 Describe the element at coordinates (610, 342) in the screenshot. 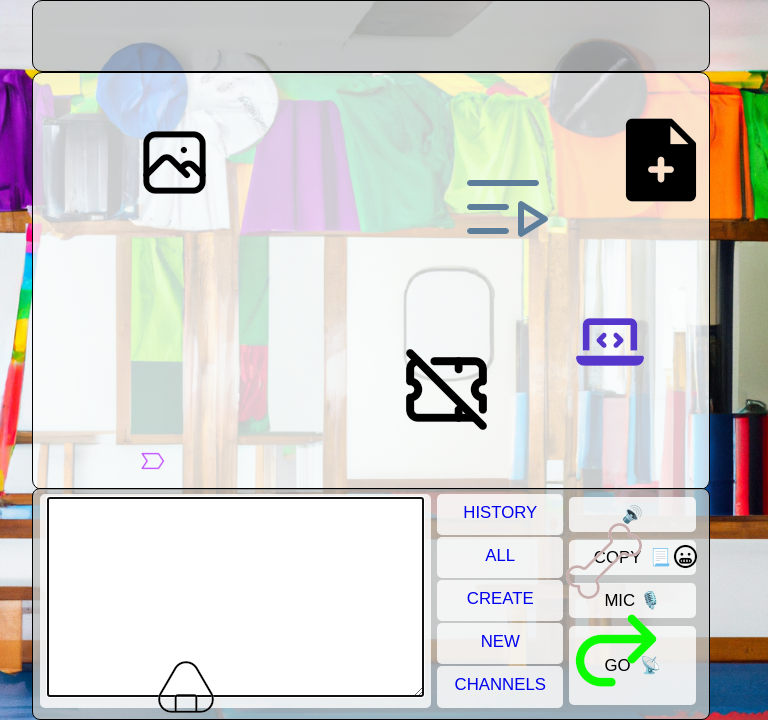

I see `open code editor or development environment` at that location.